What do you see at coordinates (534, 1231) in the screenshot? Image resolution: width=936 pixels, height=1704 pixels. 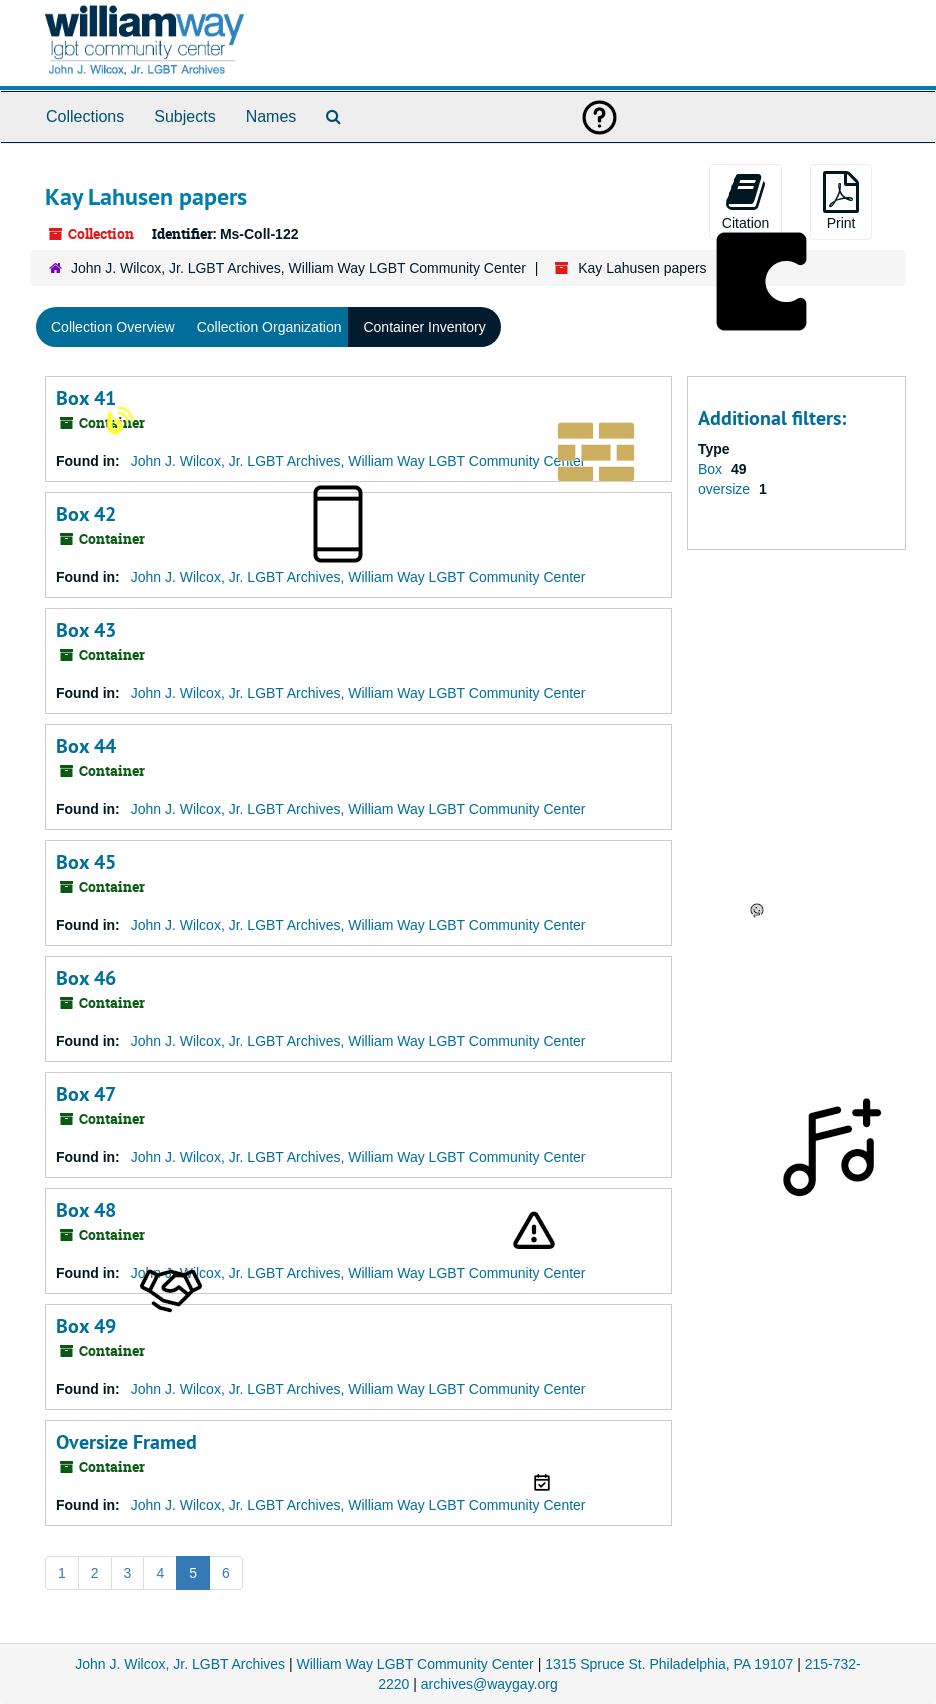 I see `indicates a warning or alert status` at bounding box center [534, 1231].